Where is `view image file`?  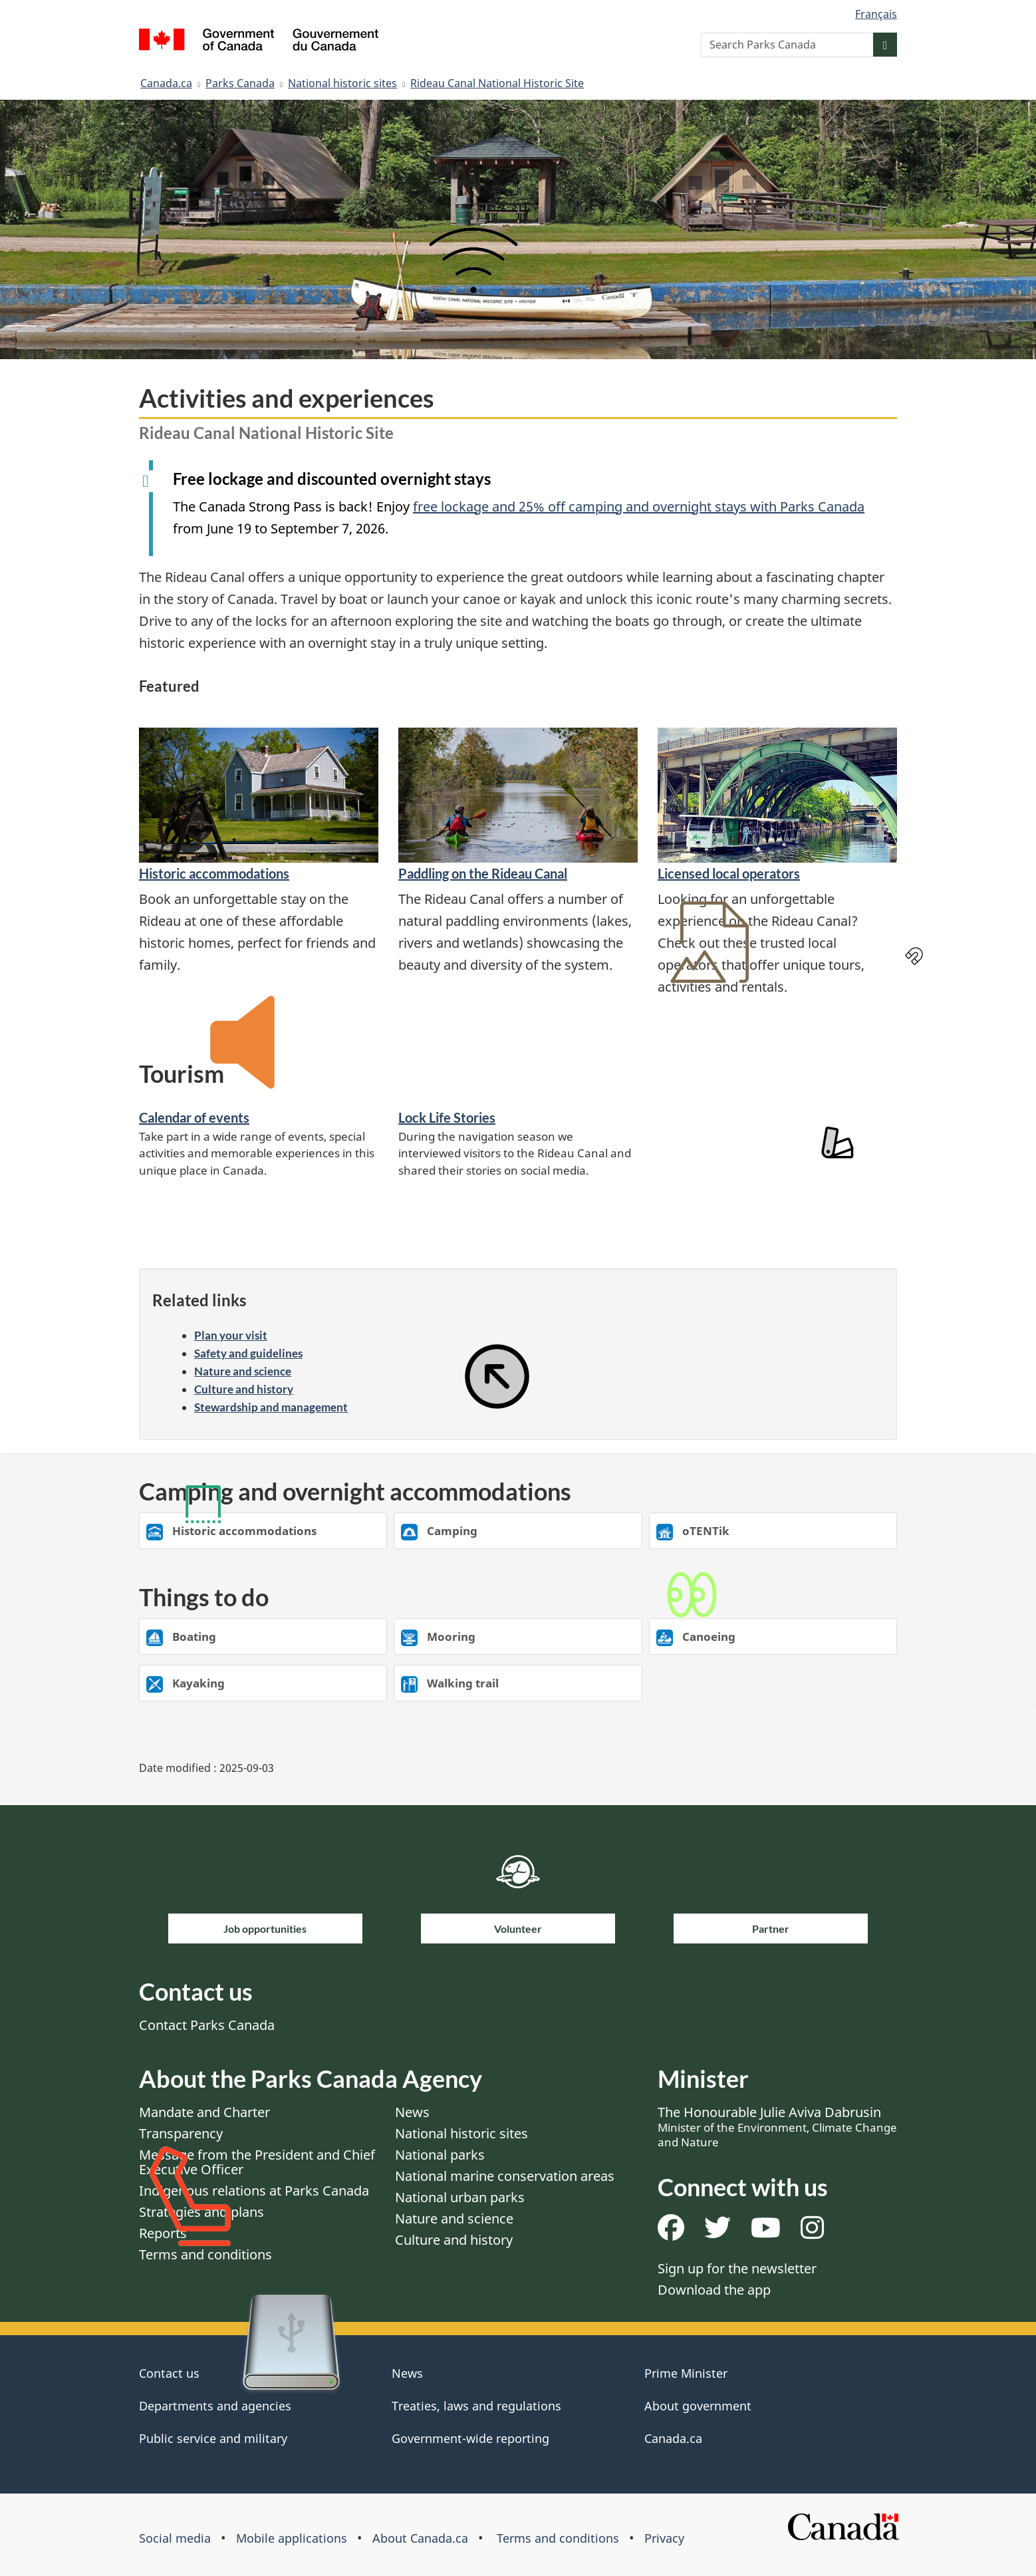 view image file is located at coordinates (714, 942).